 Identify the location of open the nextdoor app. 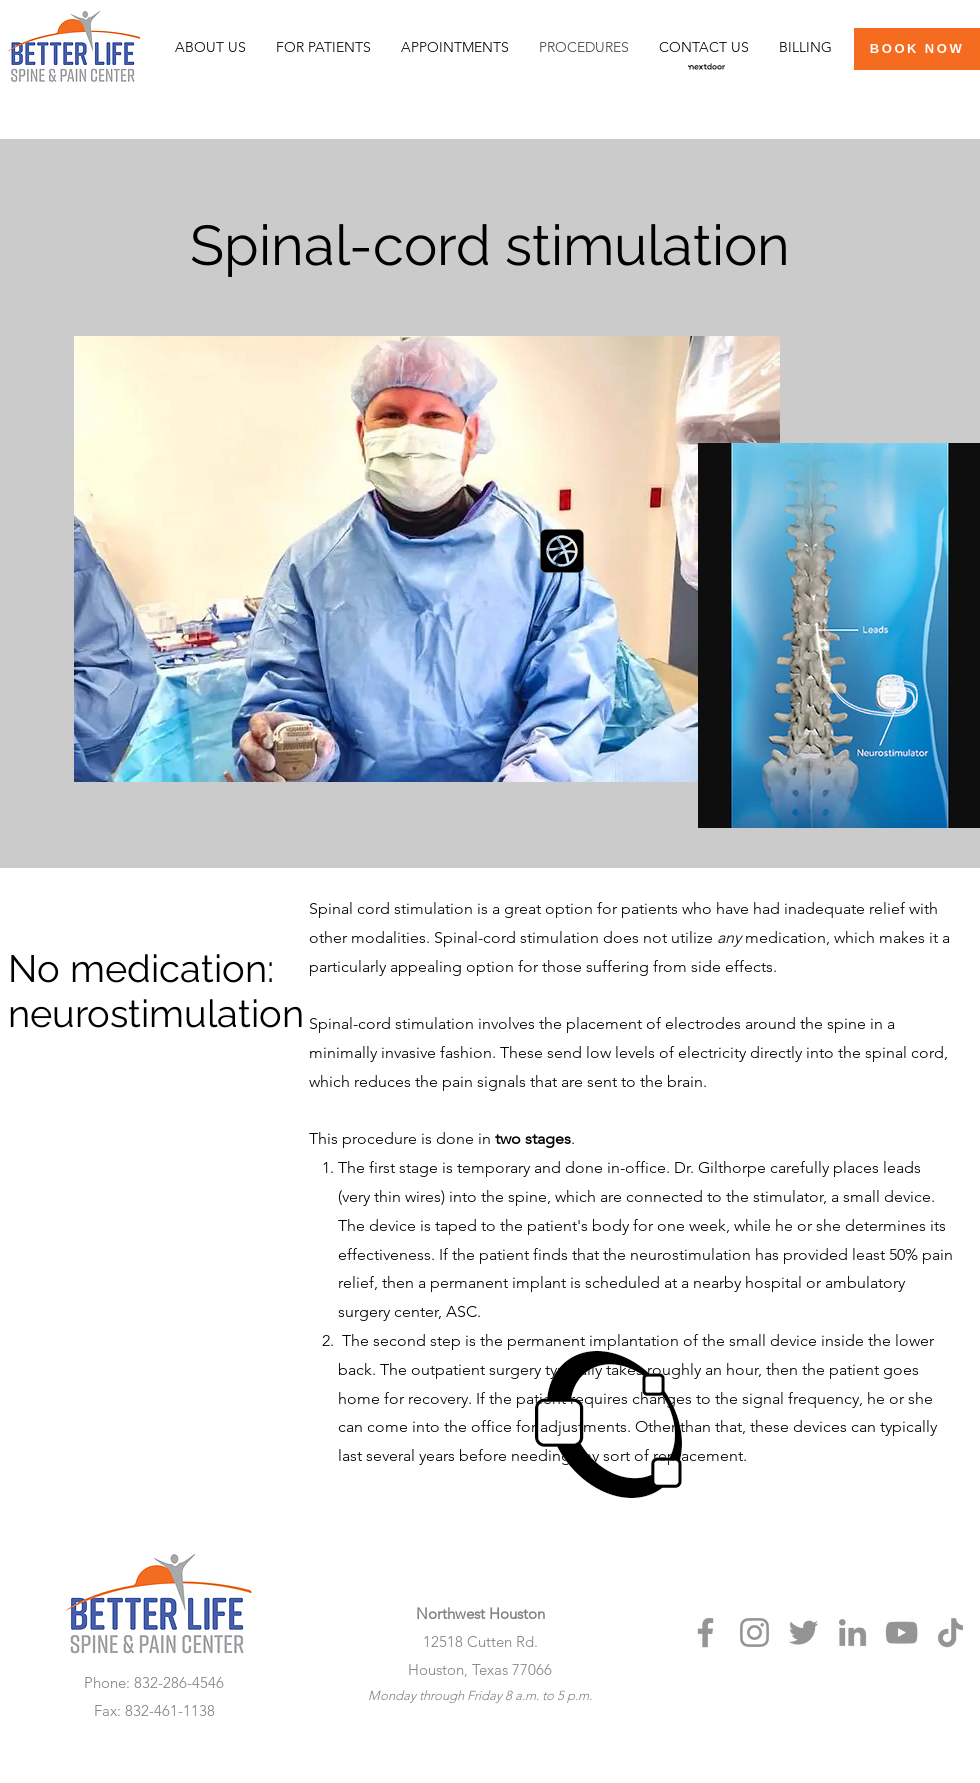
(706, 66).